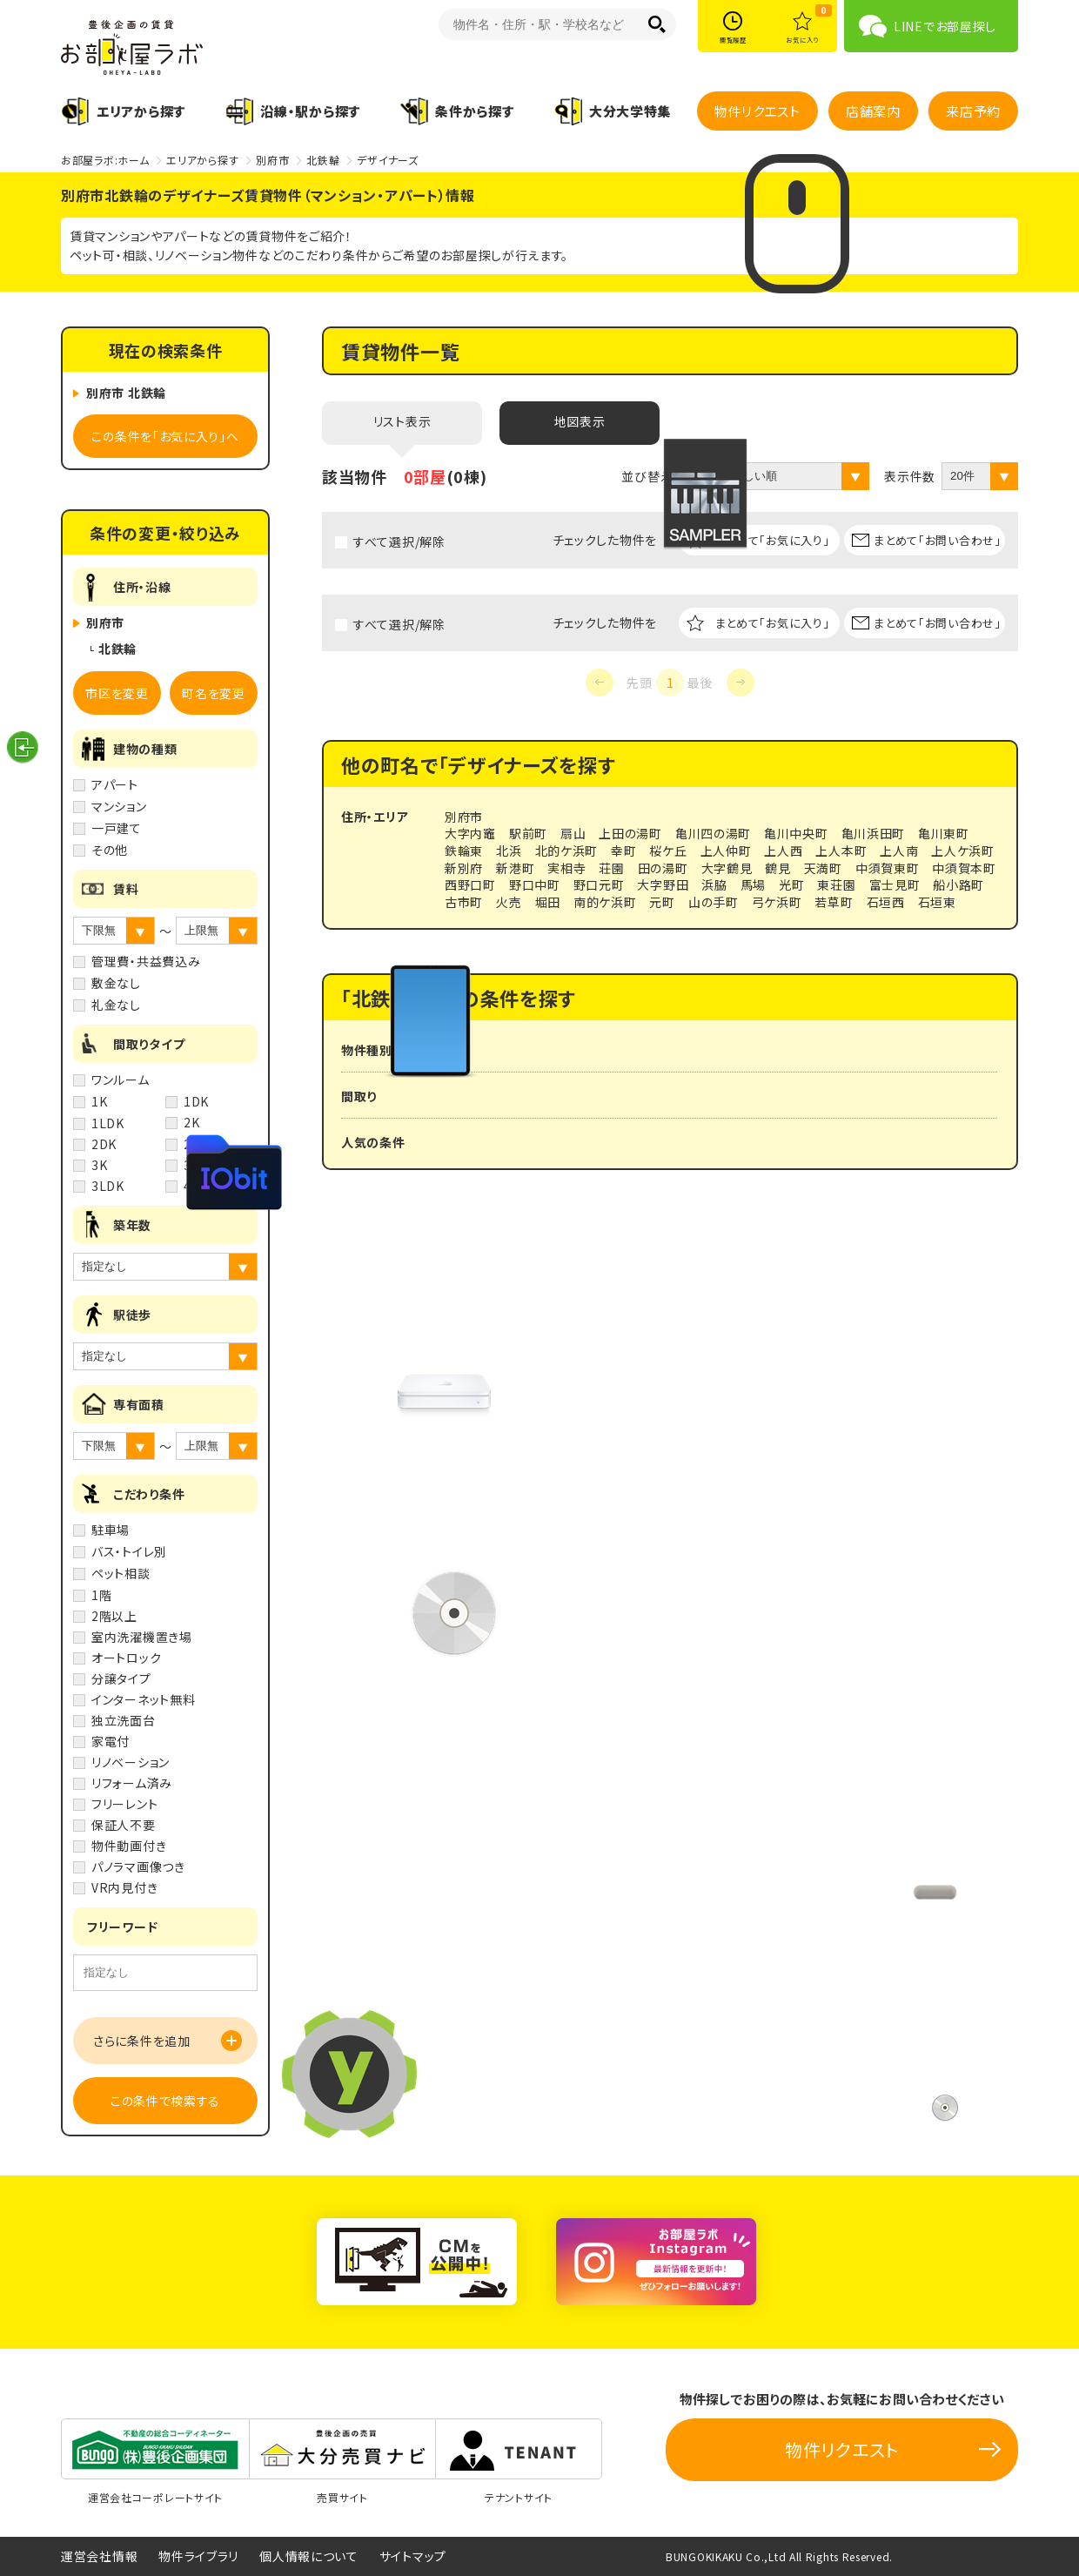 The image size is (1079, 2576). Describe the element at coordinates (945, 2108) in the screenshot. I see `access DVD drive or optical media` at that location.